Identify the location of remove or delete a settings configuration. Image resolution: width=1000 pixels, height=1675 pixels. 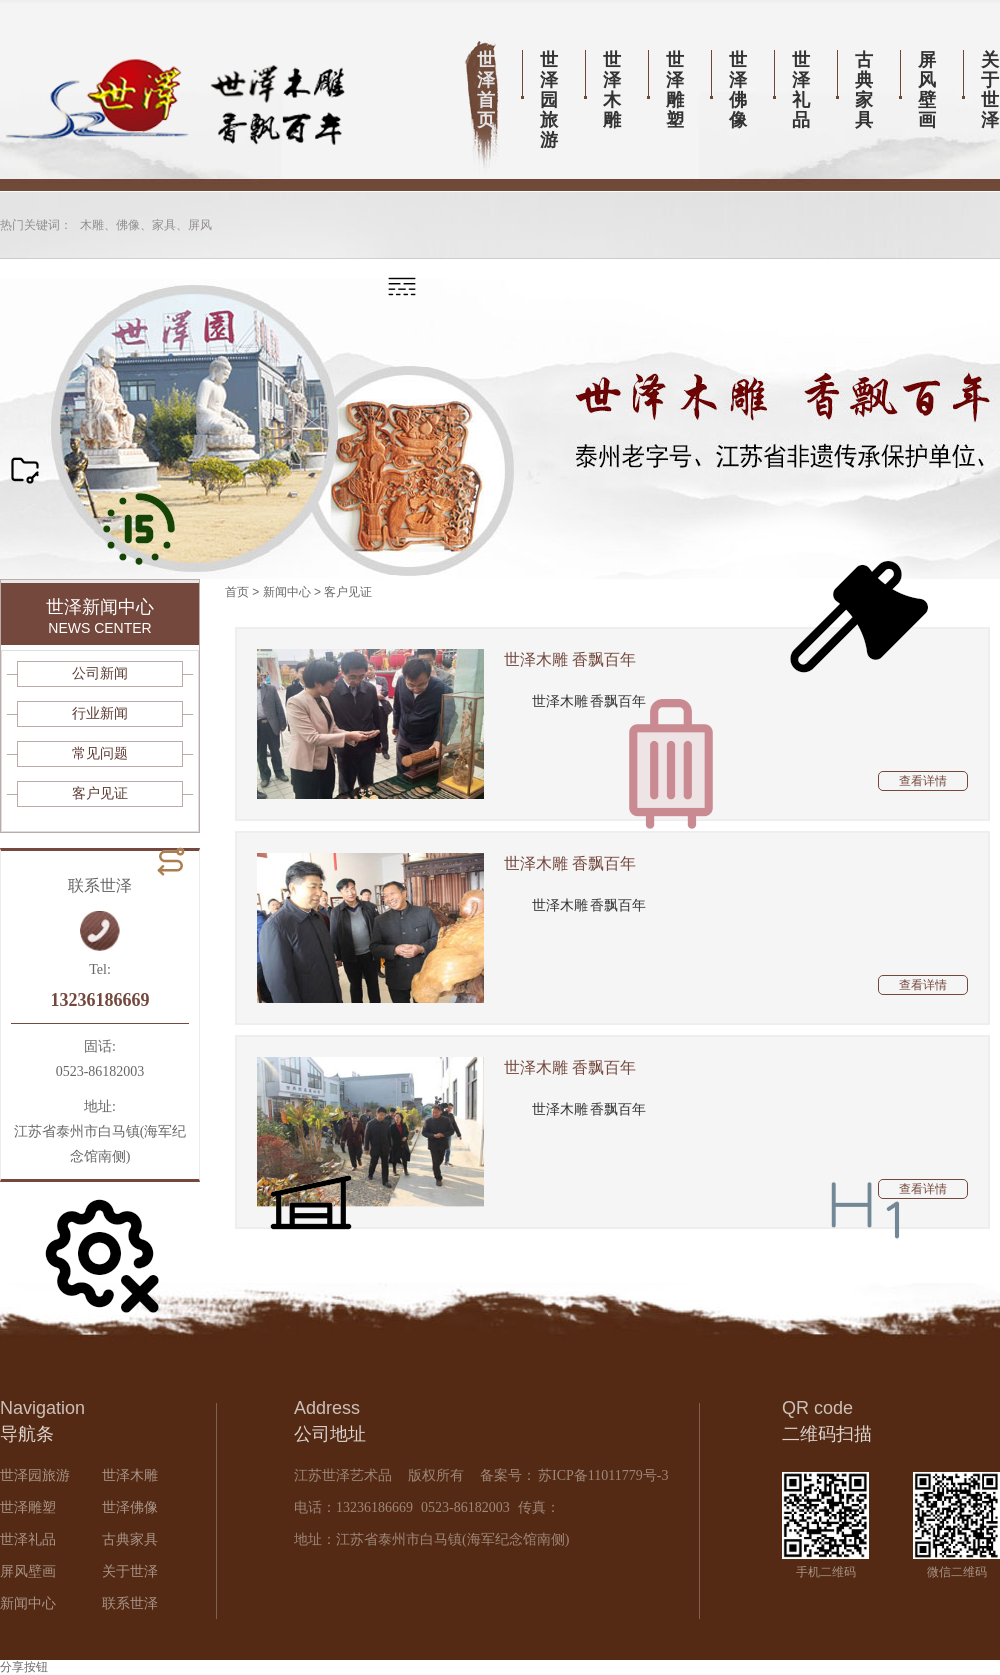
(99, 1253).